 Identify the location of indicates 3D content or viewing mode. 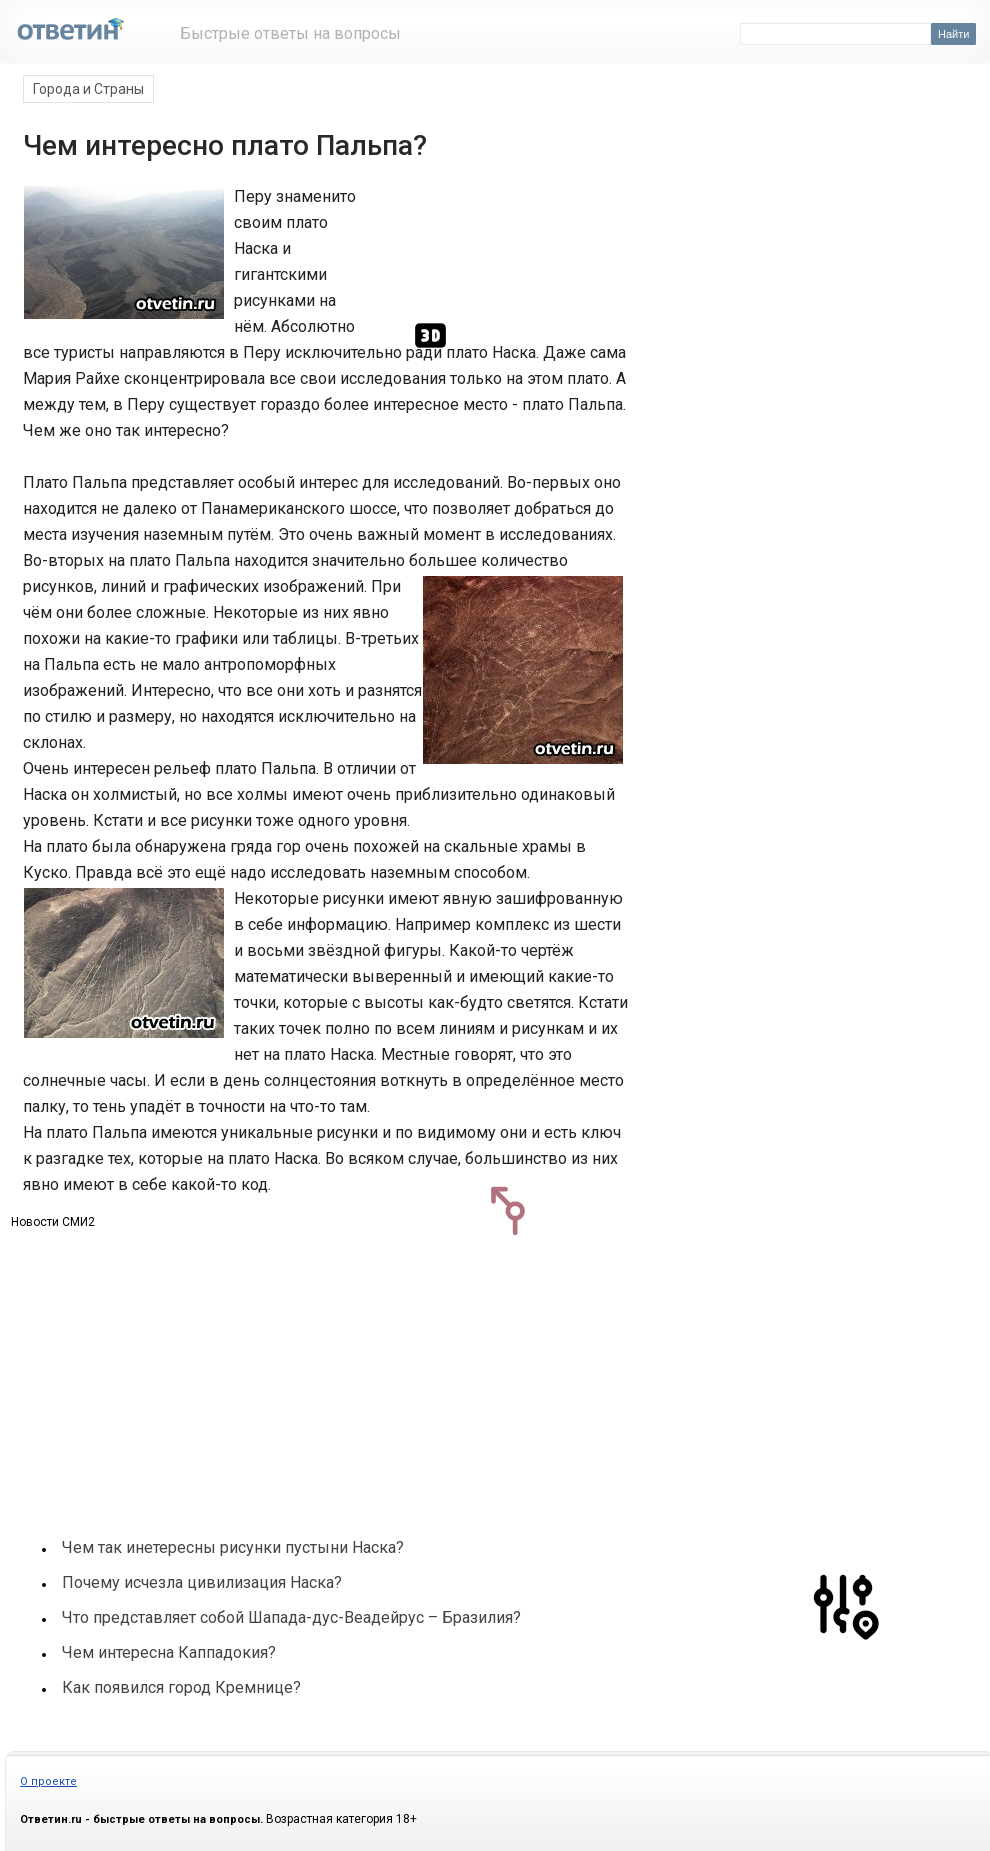
(430, 335).